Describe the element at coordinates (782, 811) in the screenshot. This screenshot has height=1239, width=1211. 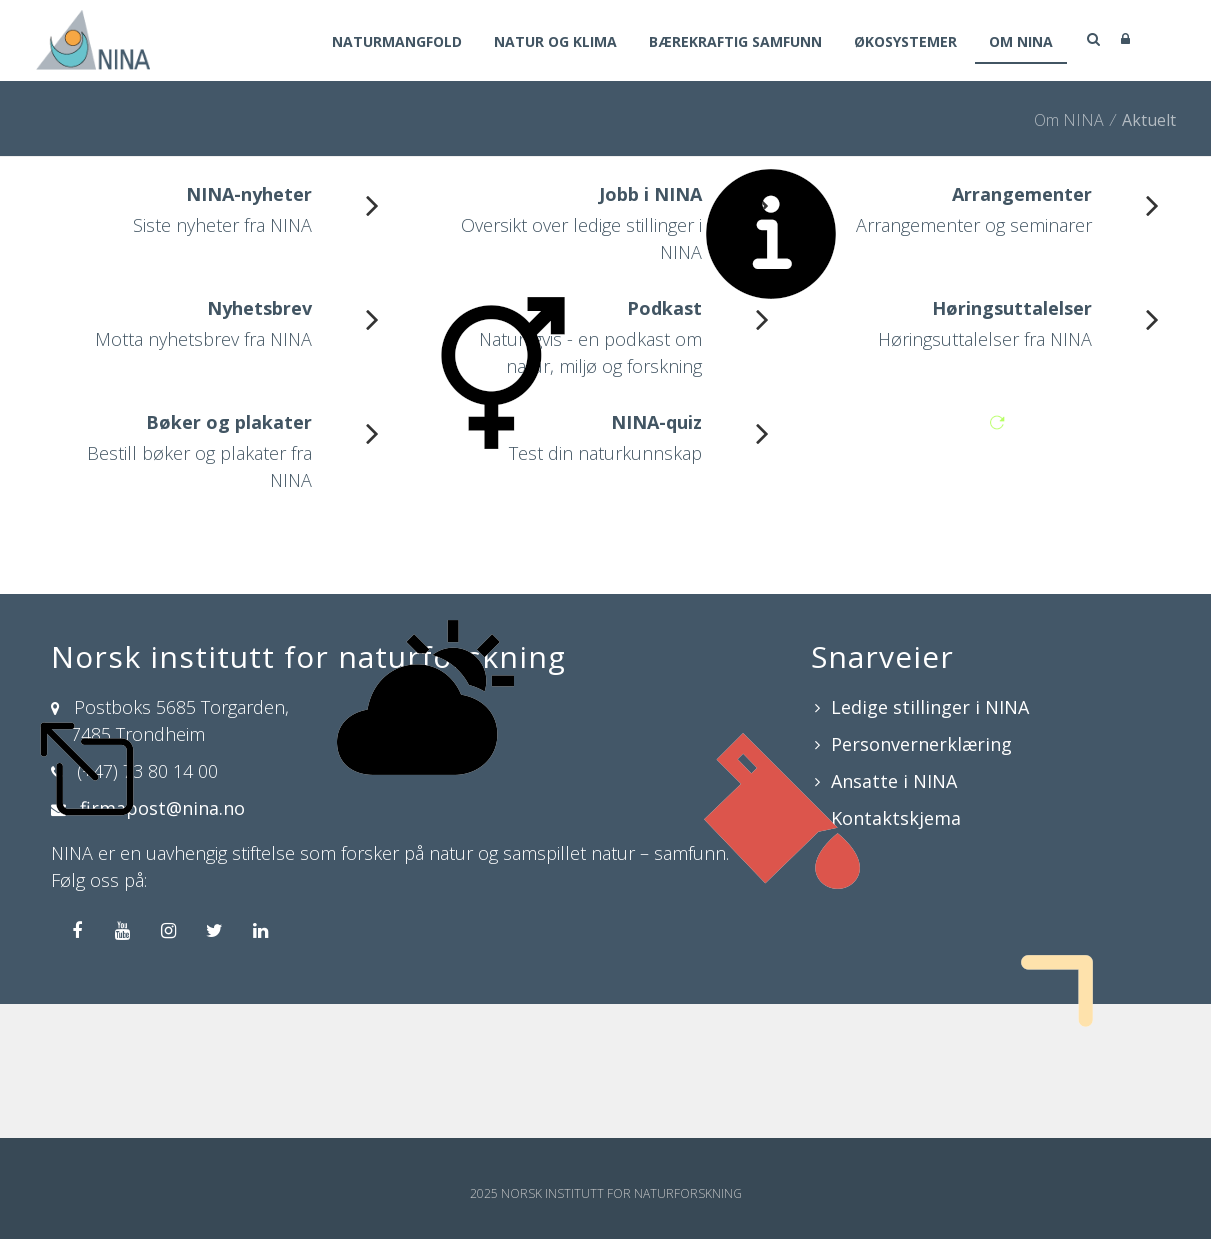
I see `fill an area with color` at that location.